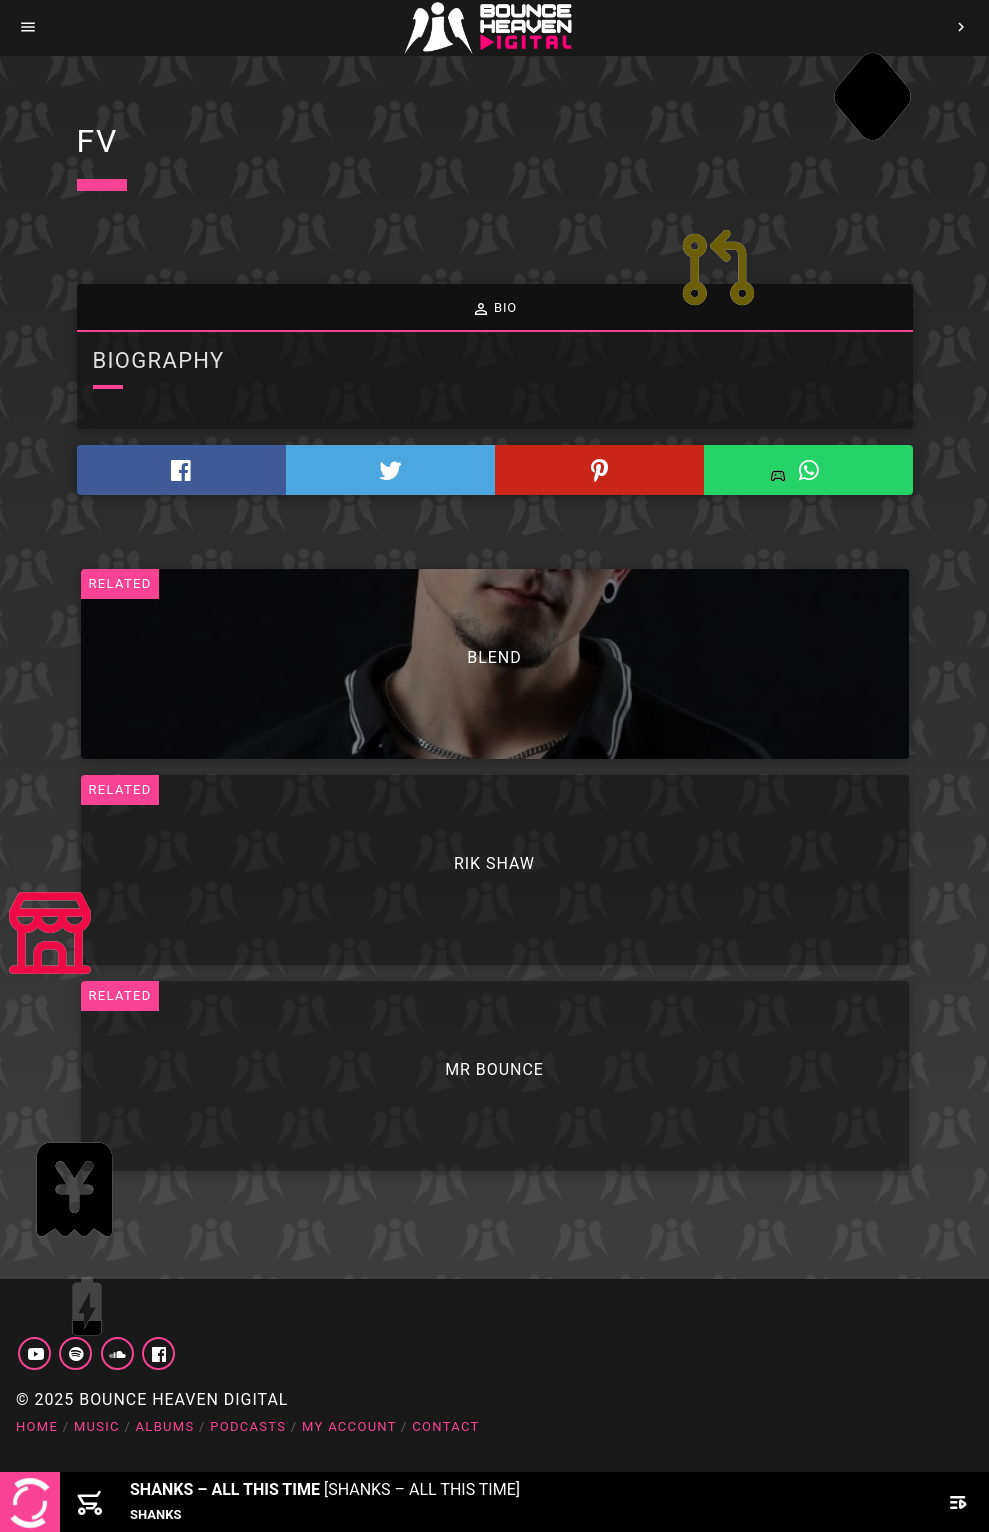 Image resolution: width=989 pixels, height=1532 pixels. Describe the element at coordinates (872, 96) in the screenshot. I see `add or select a keyframe in animation timeline` at that location.